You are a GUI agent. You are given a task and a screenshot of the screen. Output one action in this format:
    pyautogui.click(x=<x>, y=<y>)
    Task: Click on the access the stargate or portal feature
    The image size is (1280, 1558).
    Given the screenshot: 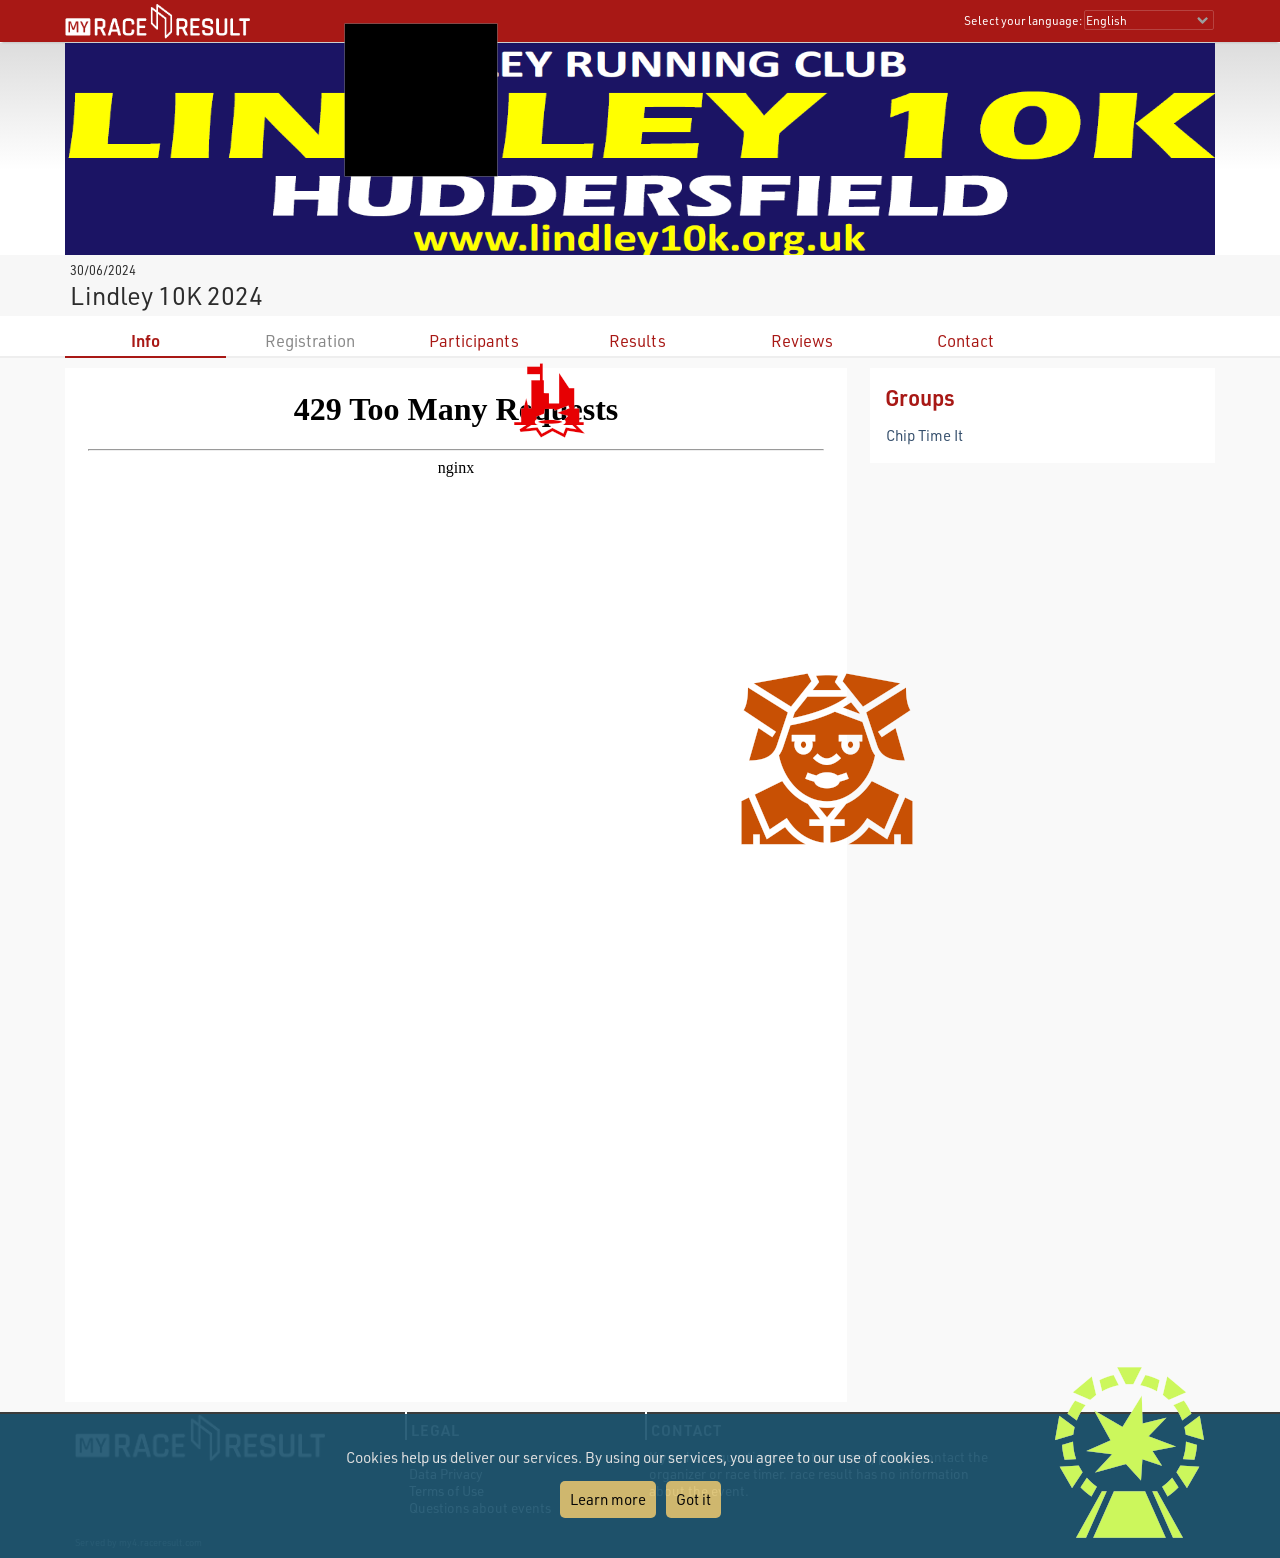 What is the action you would take?
    pyautogui.click(x=1129, y=1452)
    